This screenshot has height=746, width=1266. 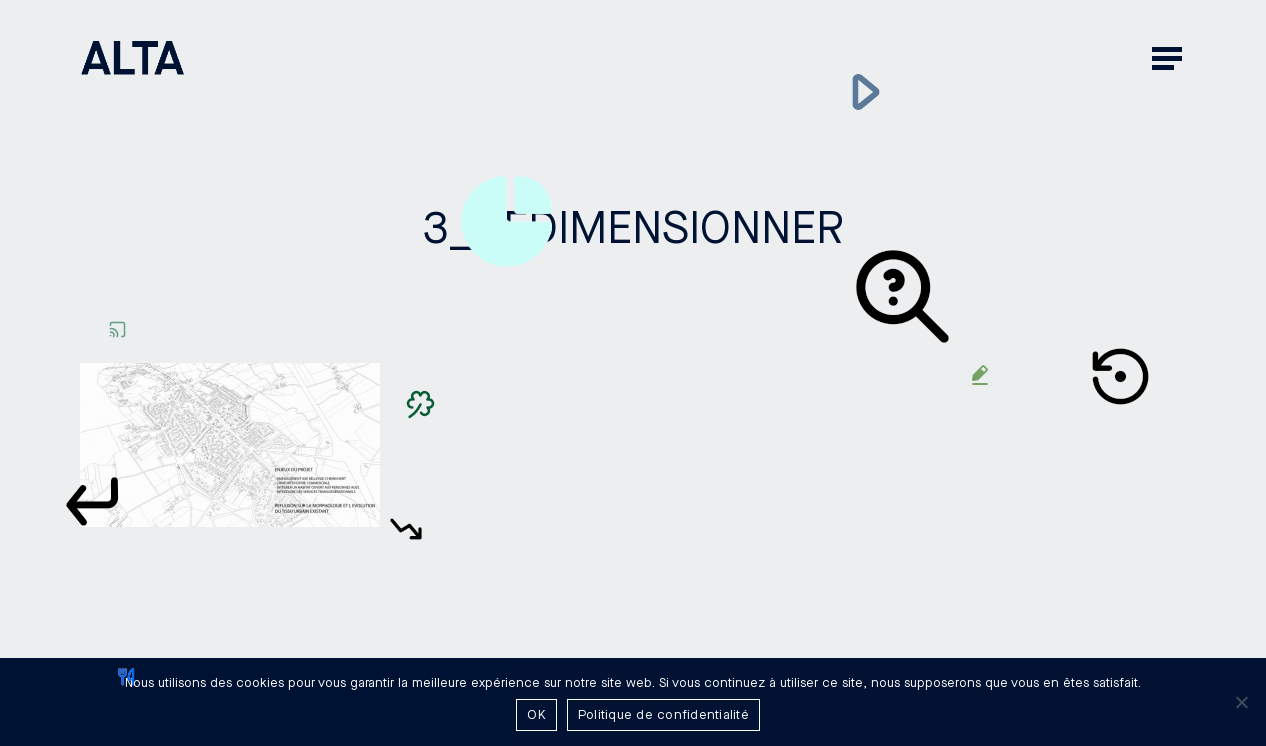 I want to click on cast media to a nearby device, so click(x=117, y=329).